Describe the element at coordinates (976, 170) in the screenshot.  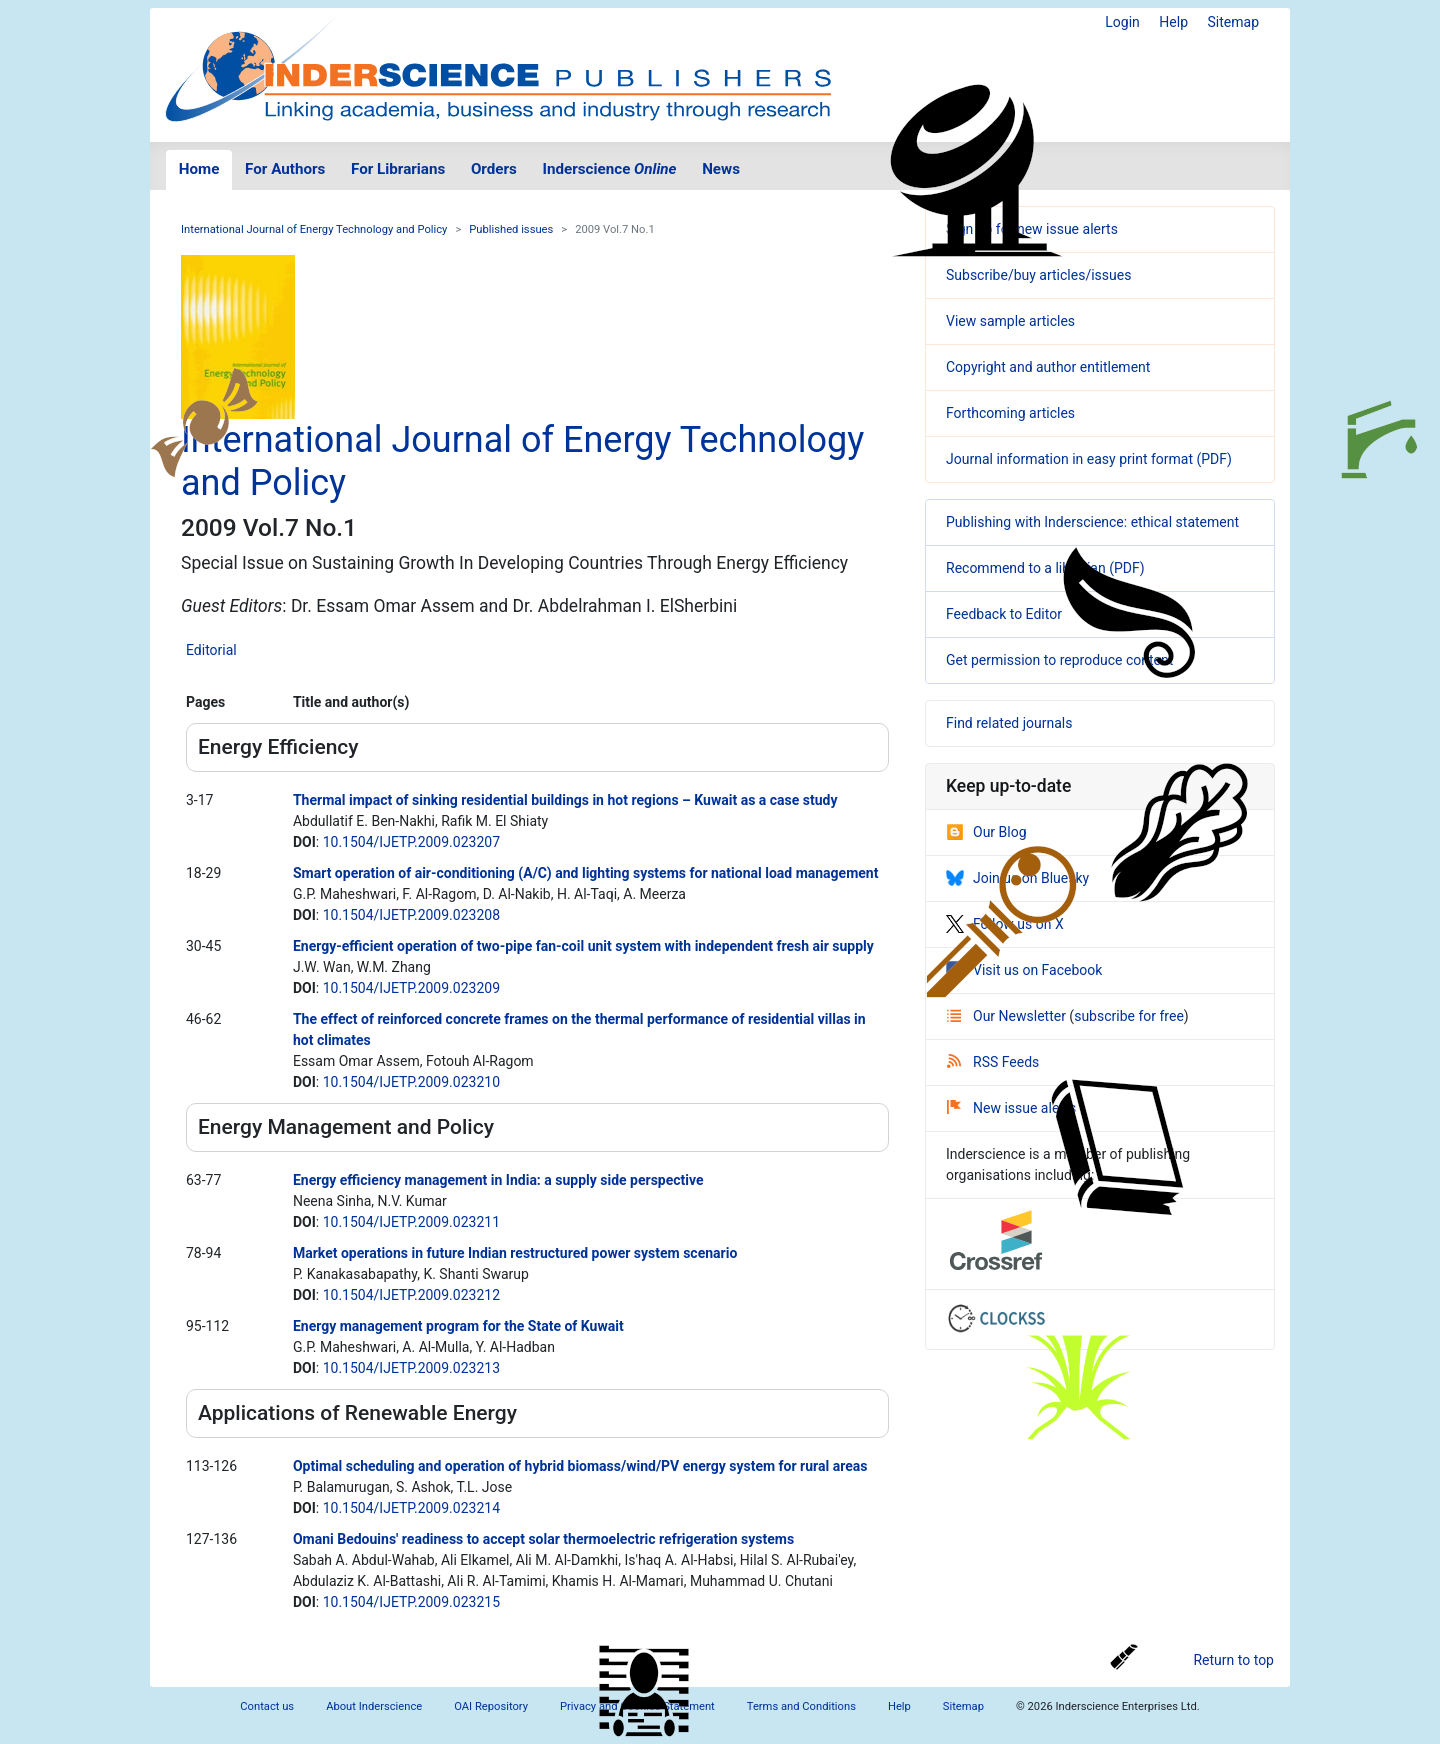
I see `satellite dish or radar antenna icon` at that location.